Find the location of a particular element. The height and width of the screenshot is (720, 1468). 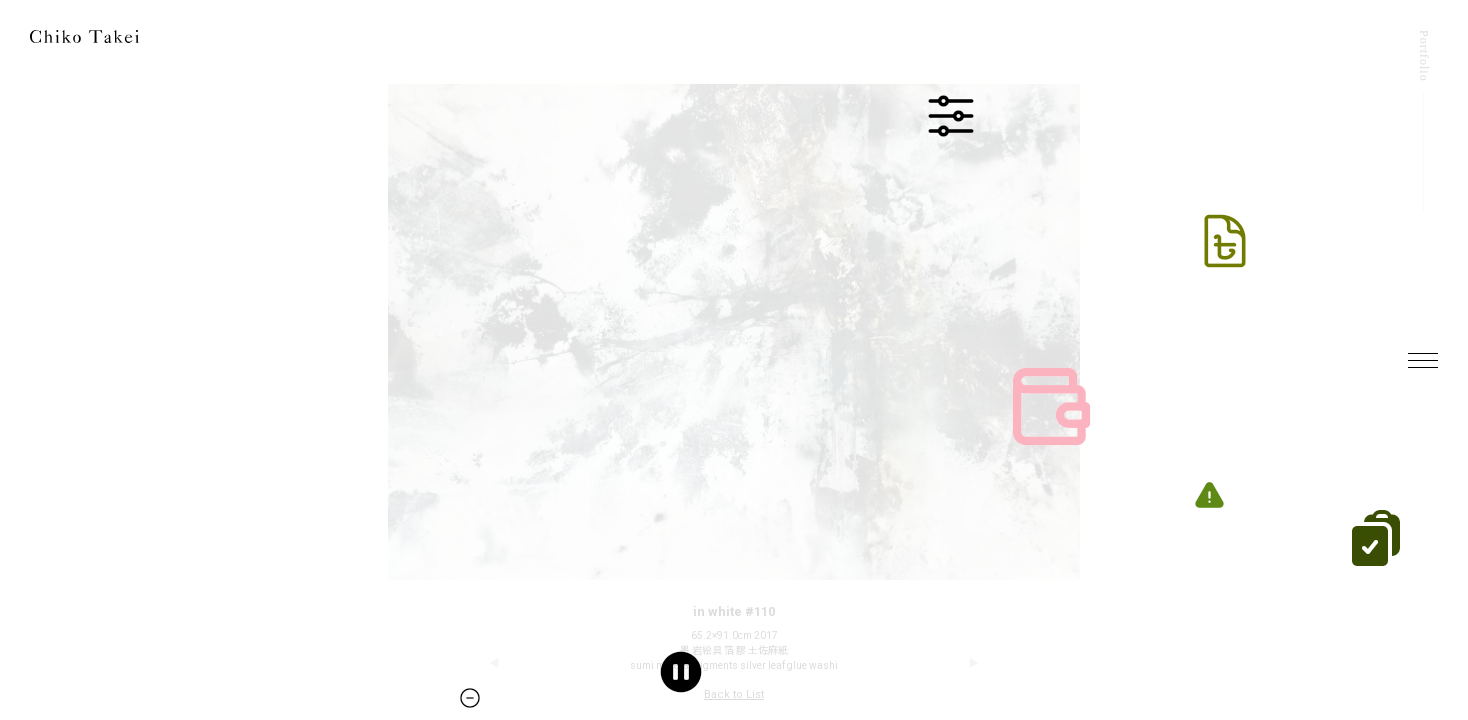

mark task or document as complete is located at coordinates (1376, 538).